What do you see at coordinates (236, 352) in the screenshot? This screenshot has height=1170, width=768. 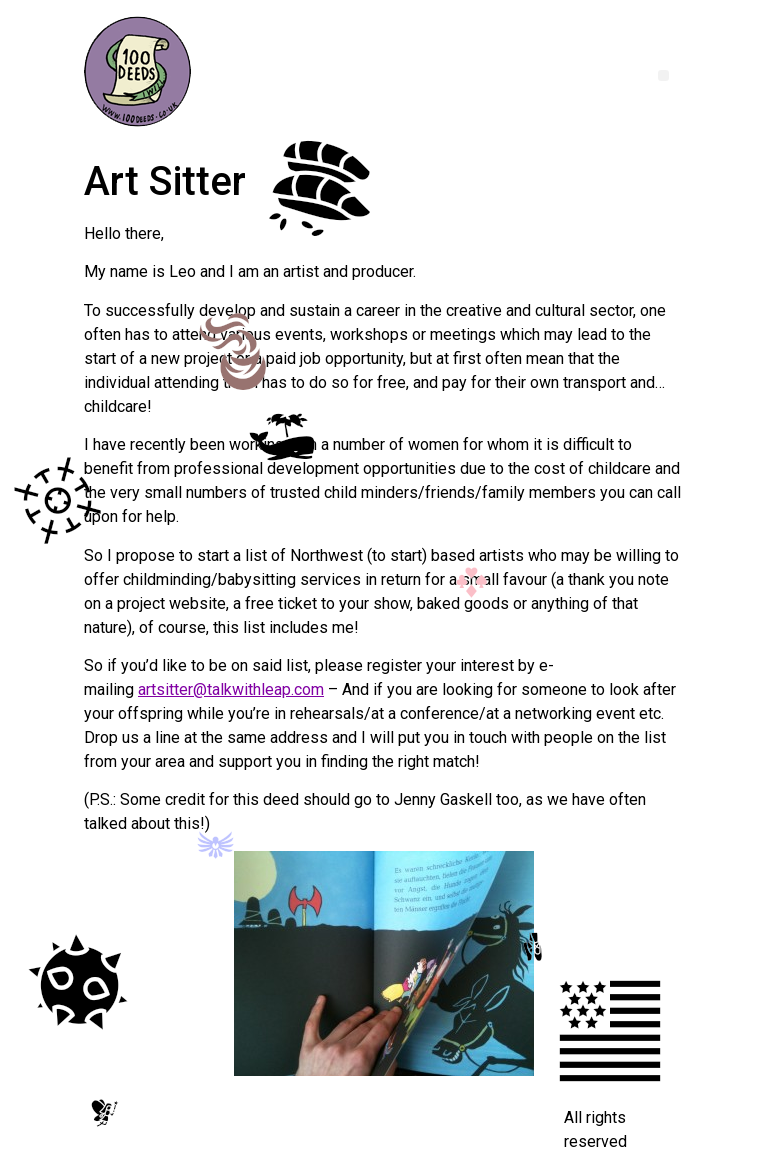 I see `incense or aromatherapy item in a game inventory` at bounding box center [236, 352].